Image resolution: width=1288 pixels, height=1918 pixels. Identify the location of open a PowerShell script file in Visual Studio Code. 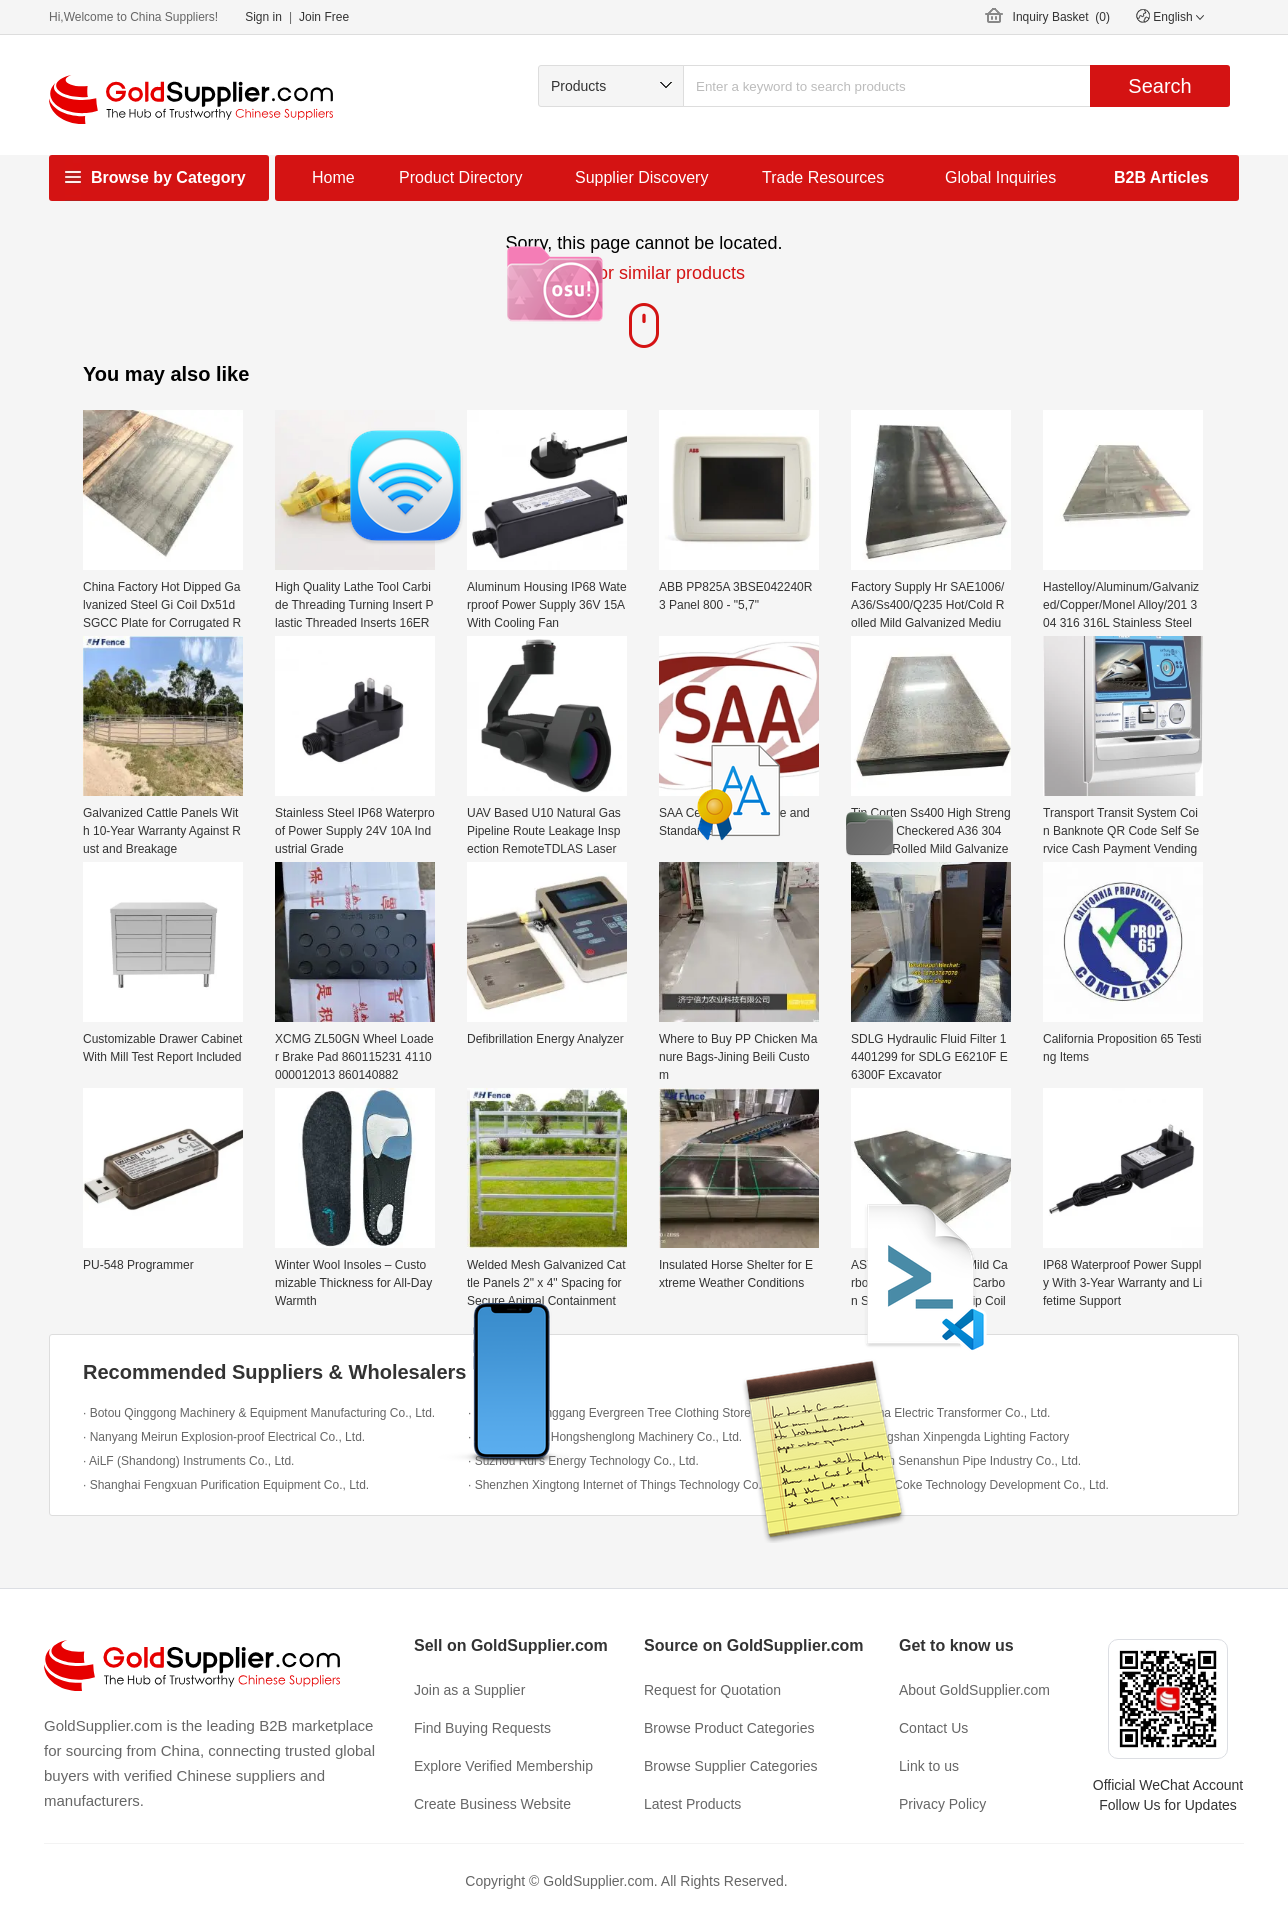
(920, 1277).